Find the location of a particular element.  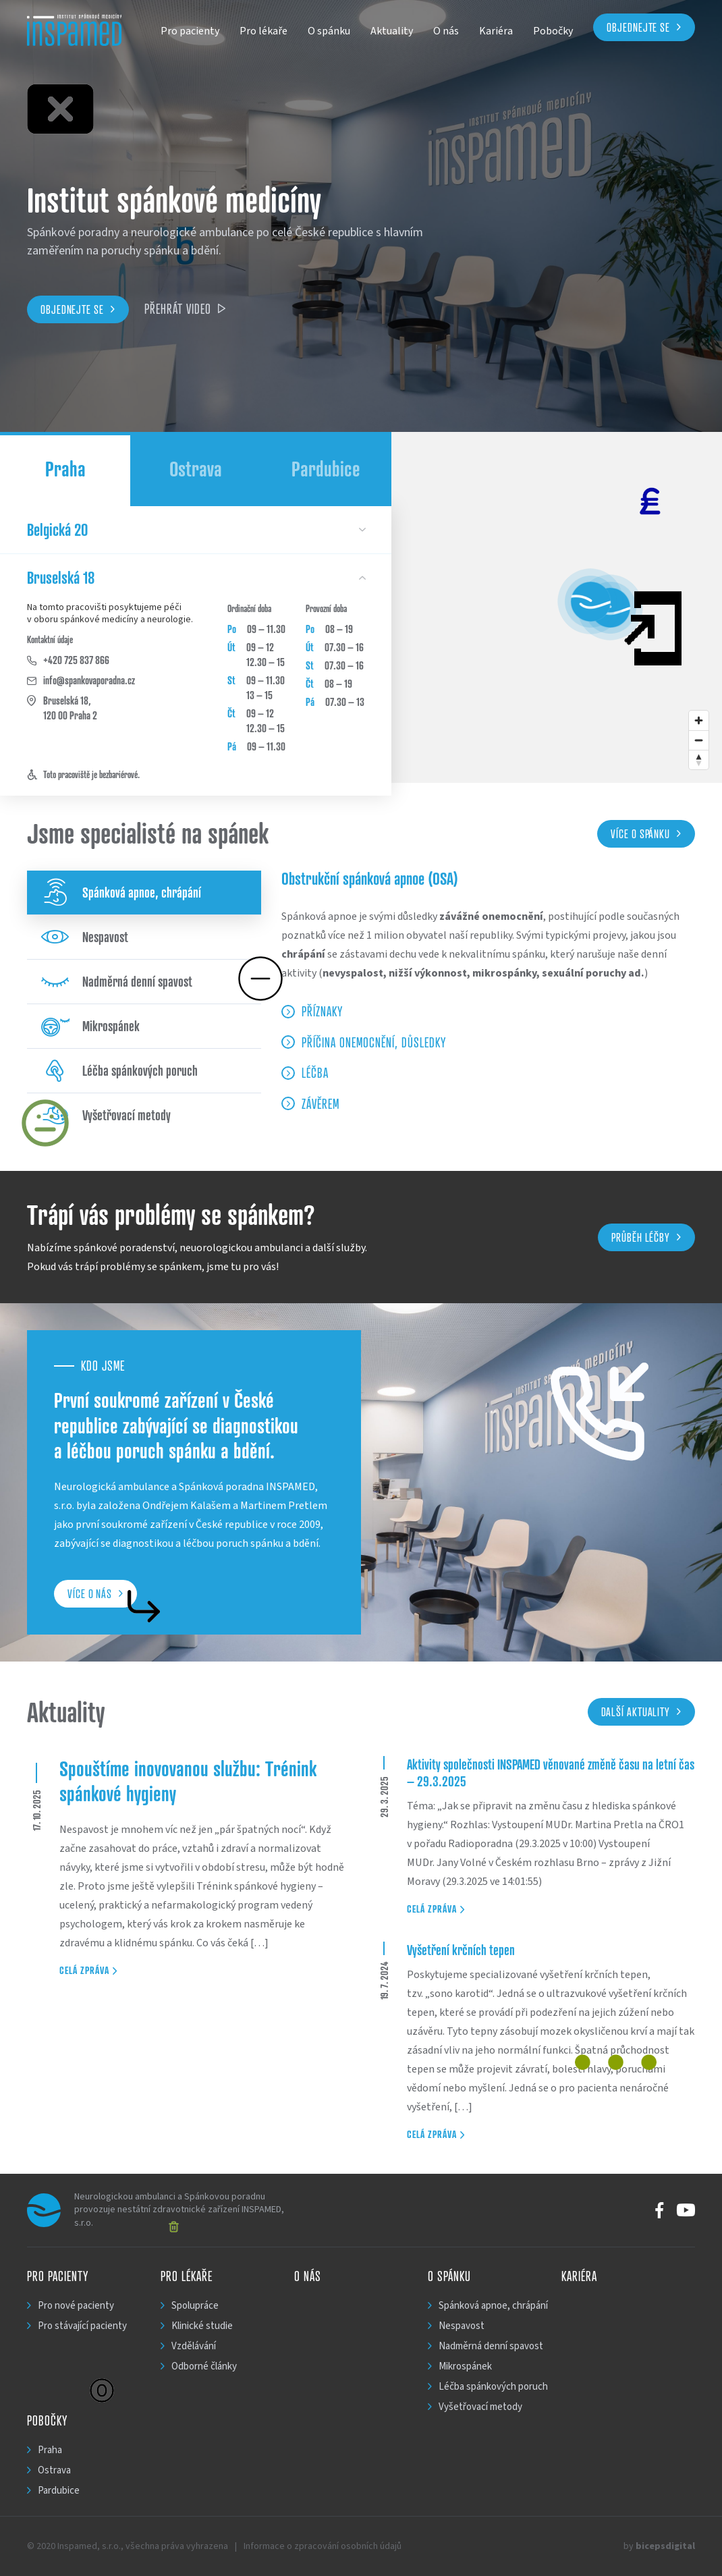

indicates price or amount in Turkish lira is located at coordinates (650, 501).